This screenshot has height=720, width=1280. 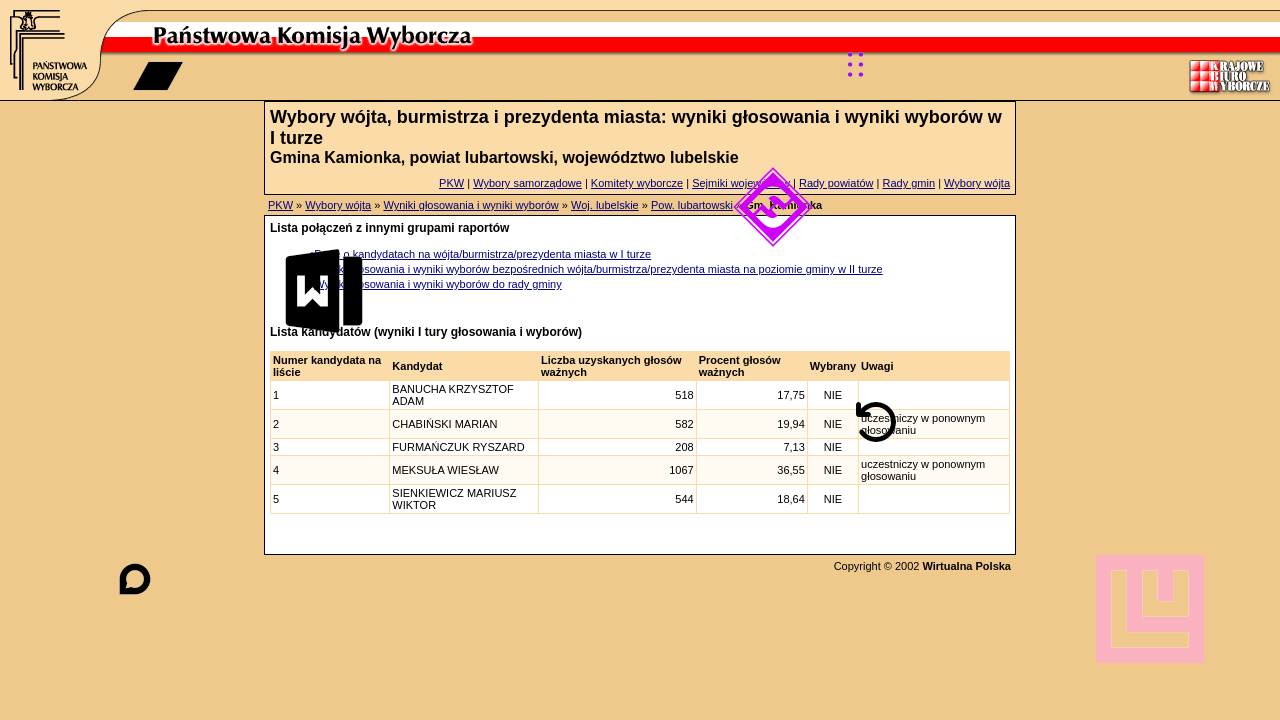 What do you see at coordinates (158, 76) in the screenshot?
I see `open bandcamp music platform` at bounding box center [158, 76].